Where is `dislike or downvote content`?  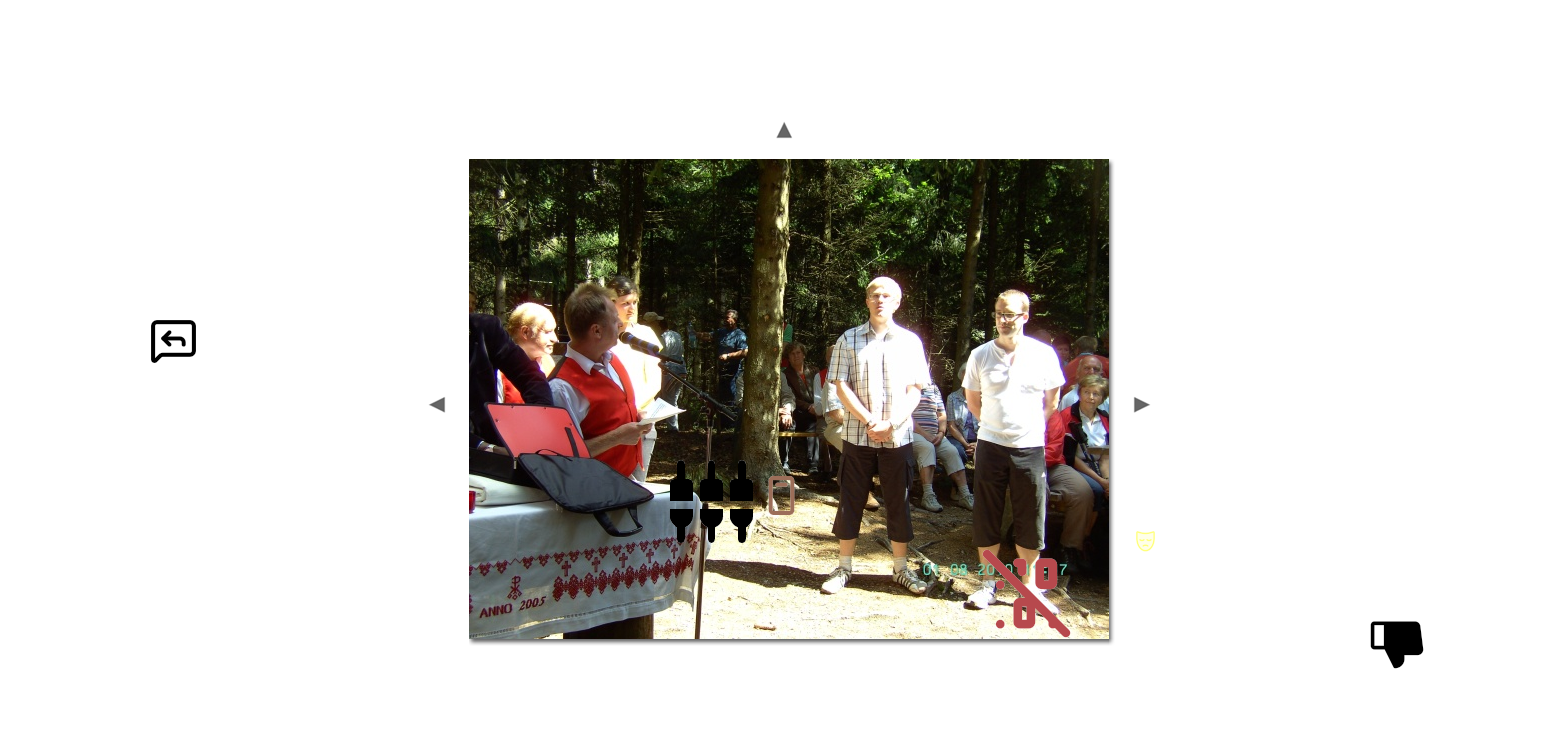 dislike or downvote content is located at coordinates (1397, 642).